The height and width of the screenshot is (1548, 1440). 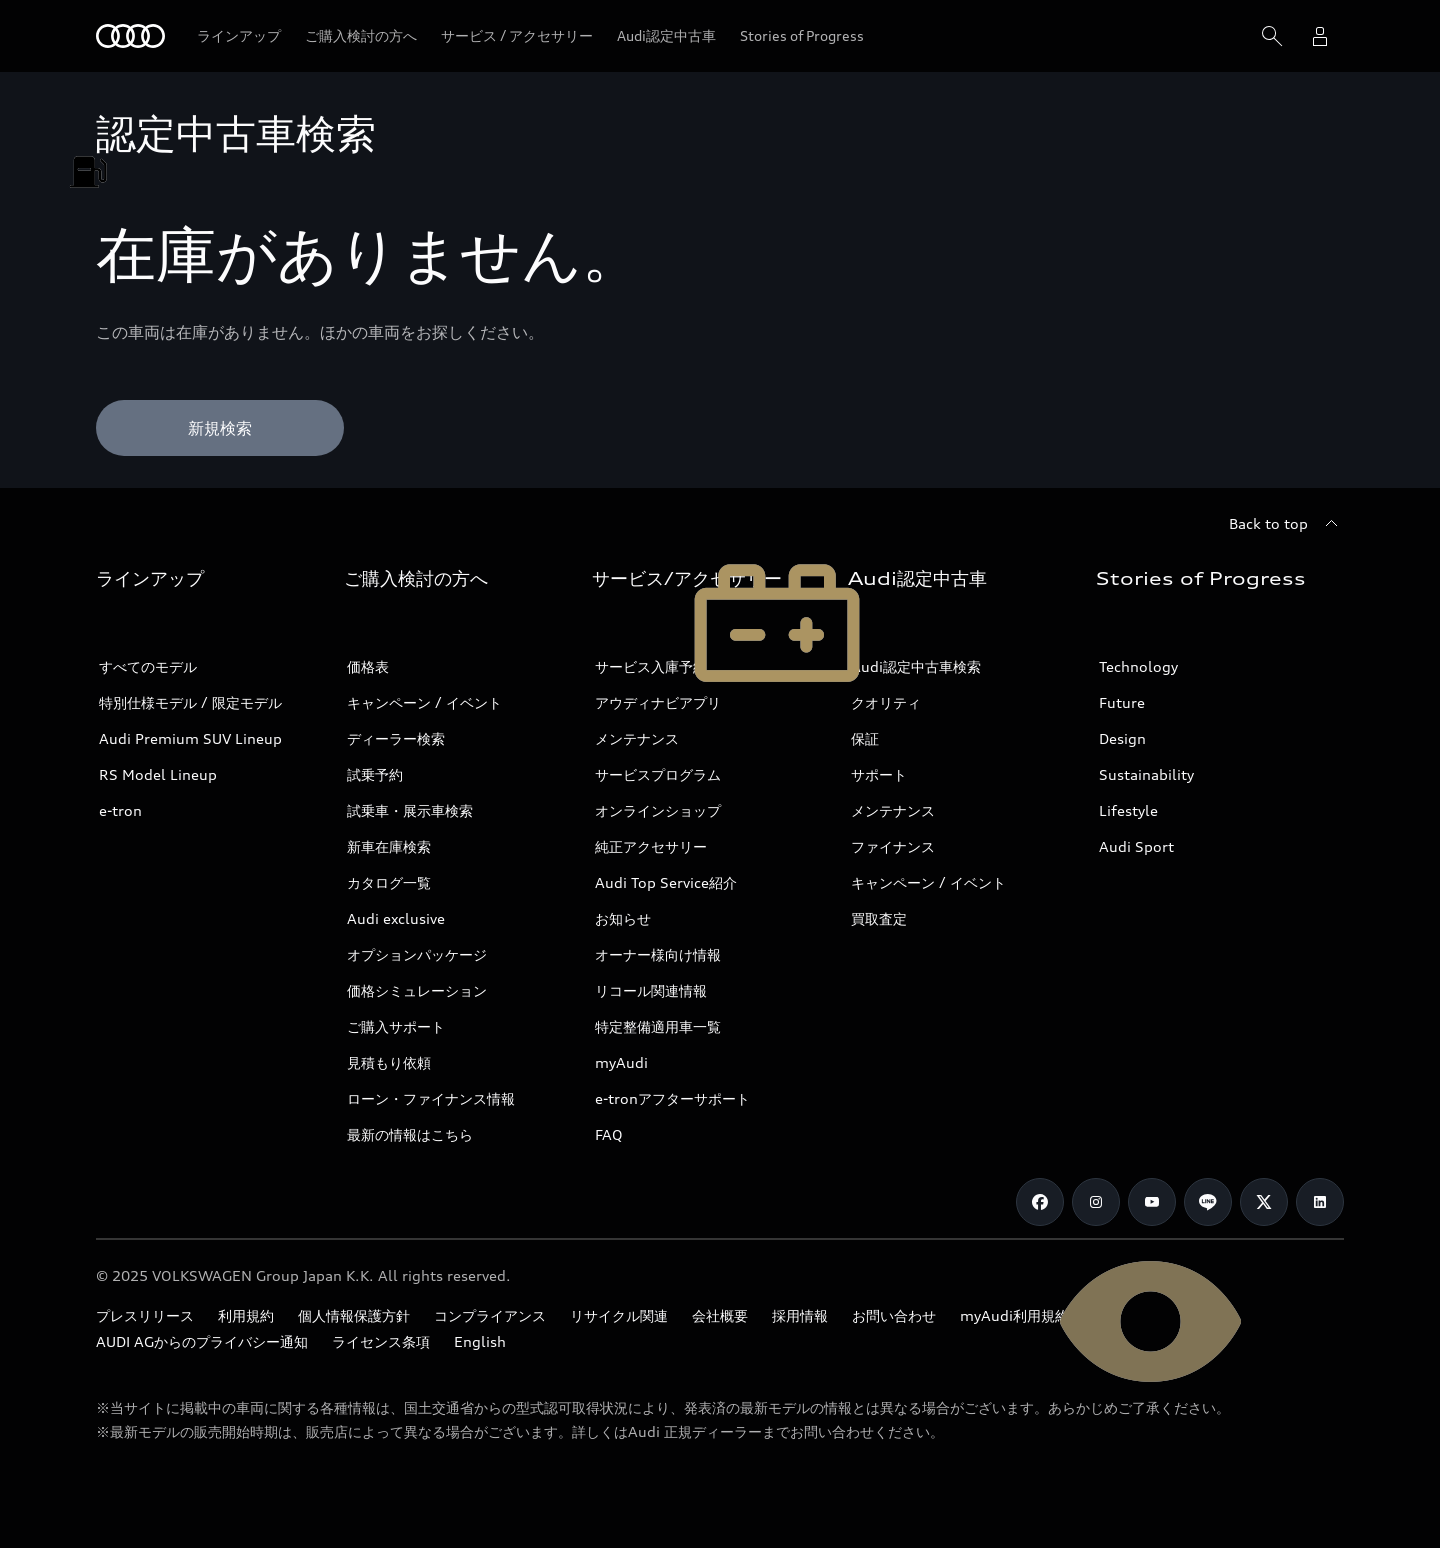 I want to click on check vehicle battery status, so click(x=777, y=629).